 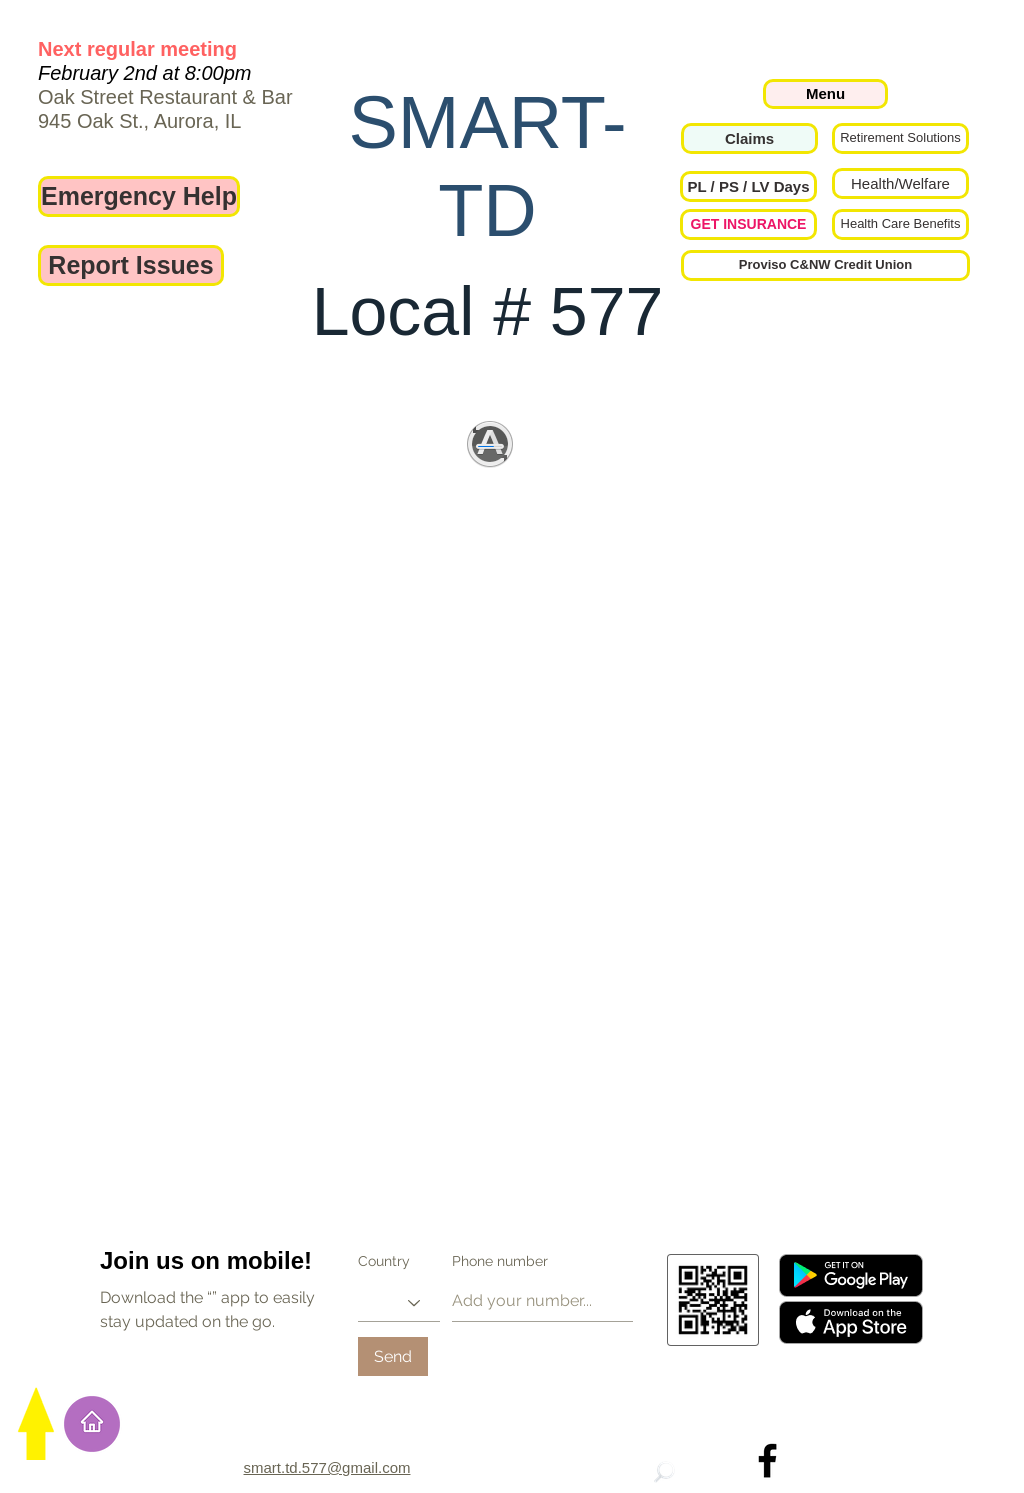 I want to click on open the search application, so click(x=664, y=1471).